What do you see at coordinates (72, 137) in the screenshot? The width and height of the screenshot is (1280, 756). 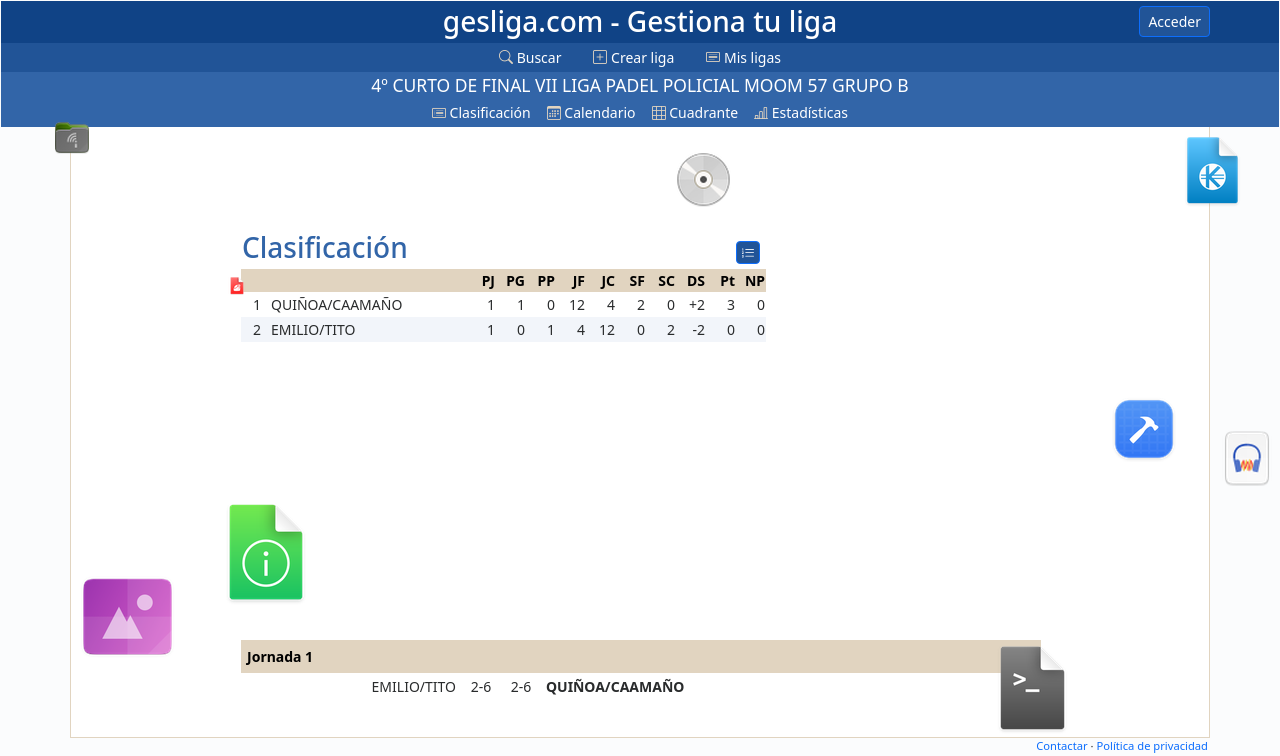 I see `open insync cloud sync folder` at bounding box center [72, 137].